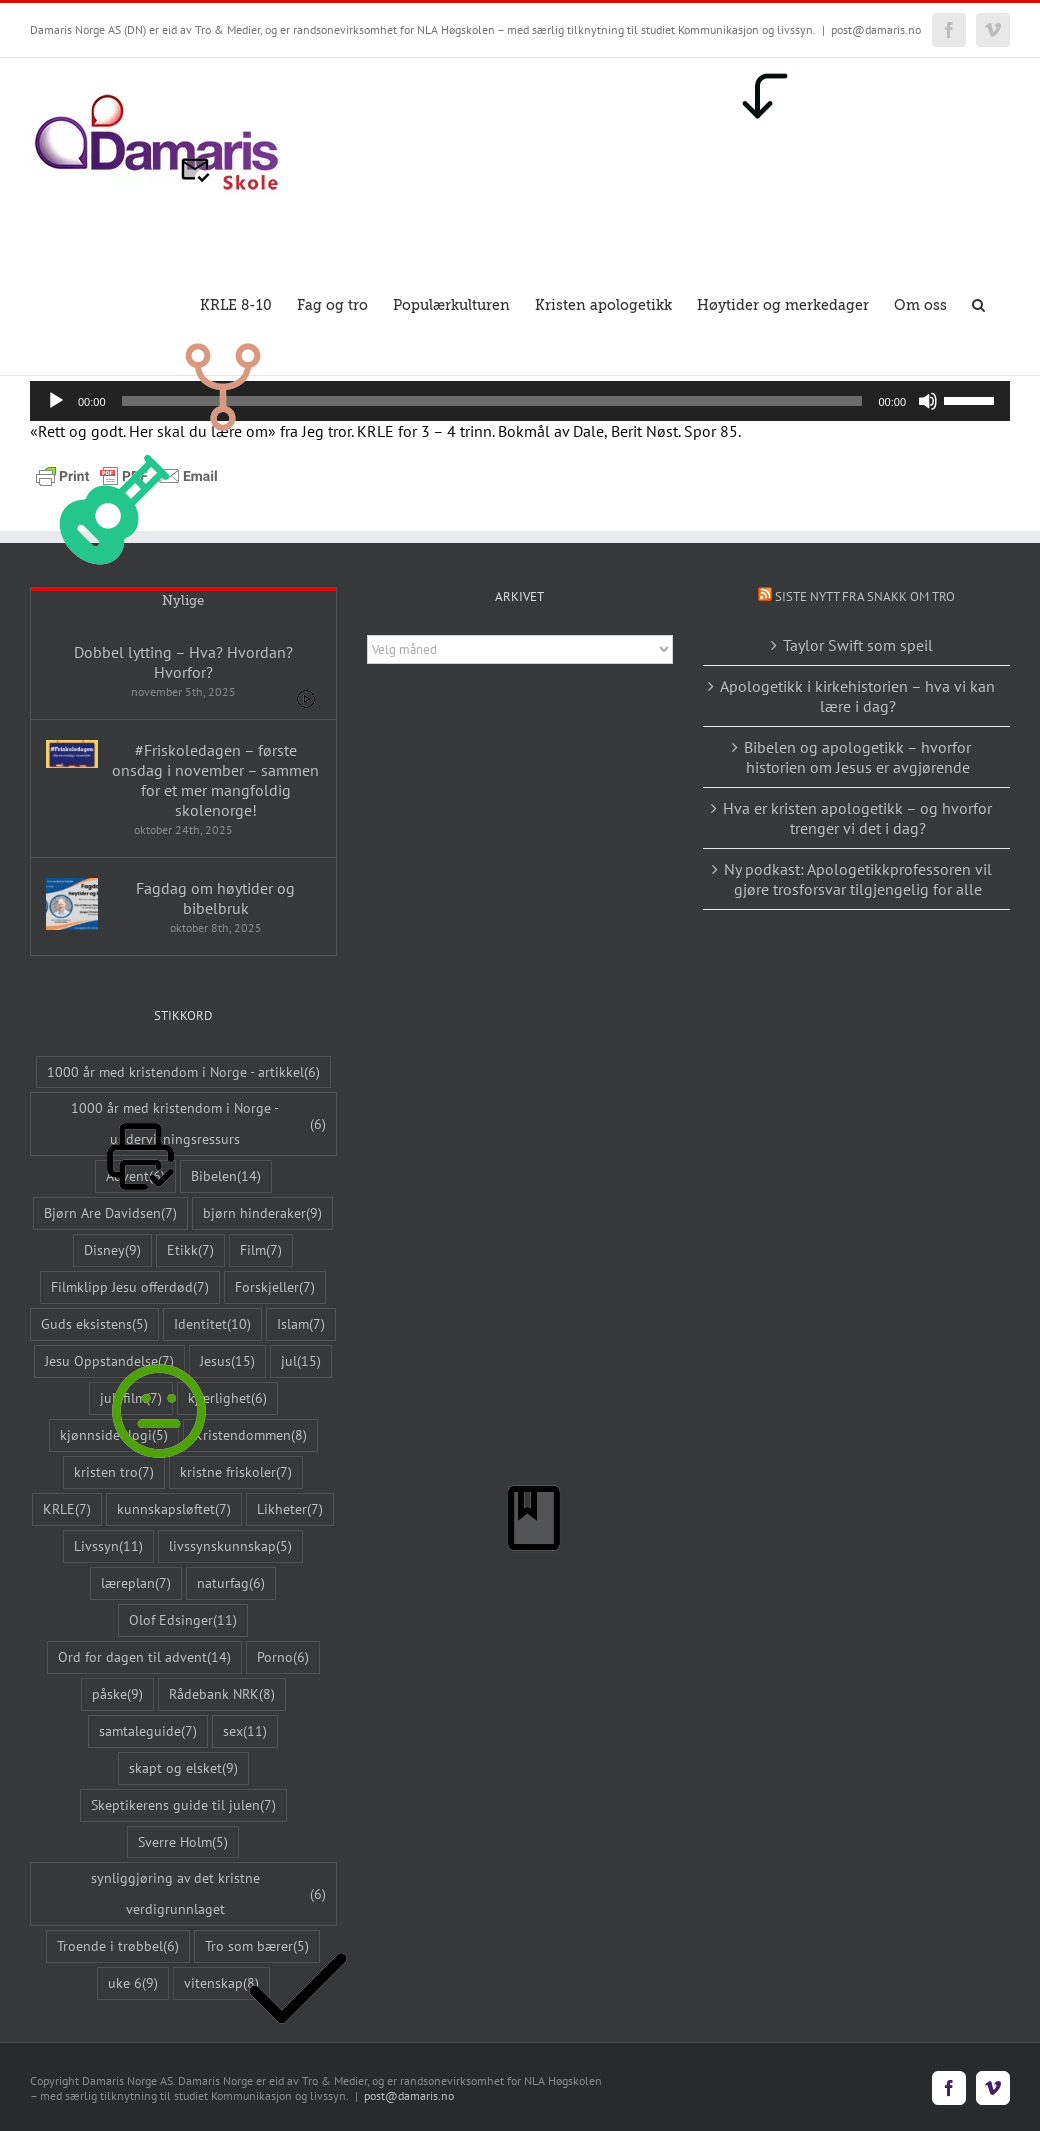  I want to click on view git branch network or commit history, so click(223, 387).